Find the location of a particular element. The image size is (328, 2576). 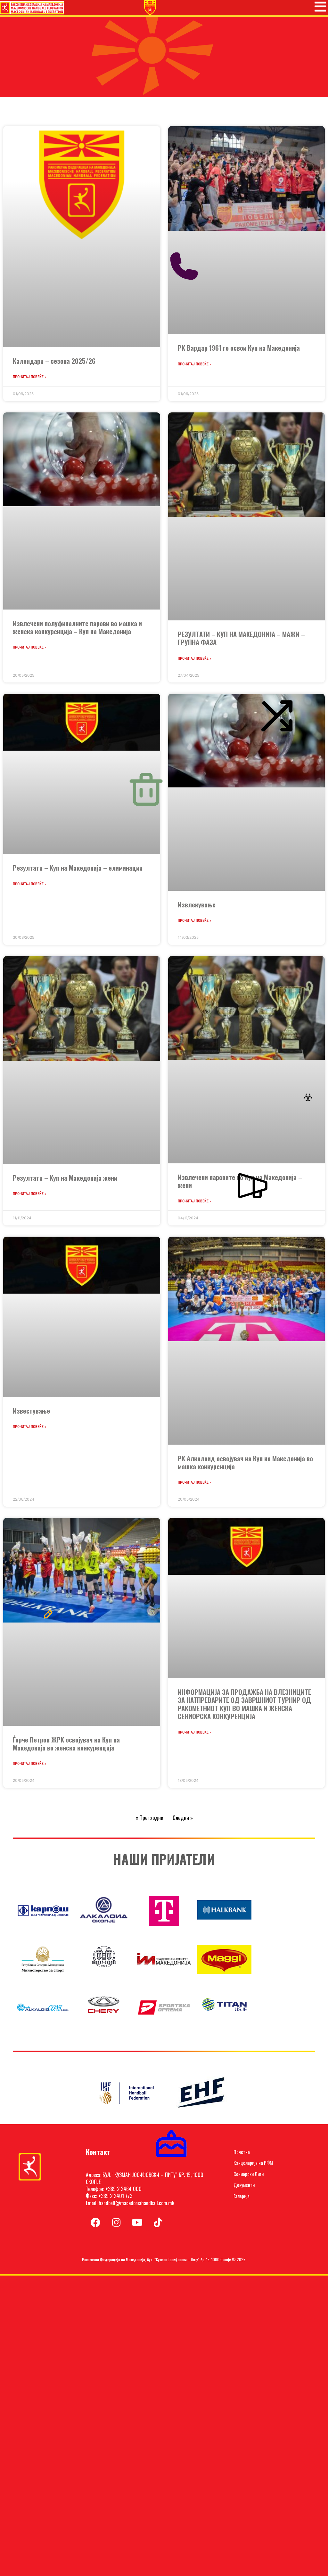

edit content or settings is located at coordinates (48, 1614).